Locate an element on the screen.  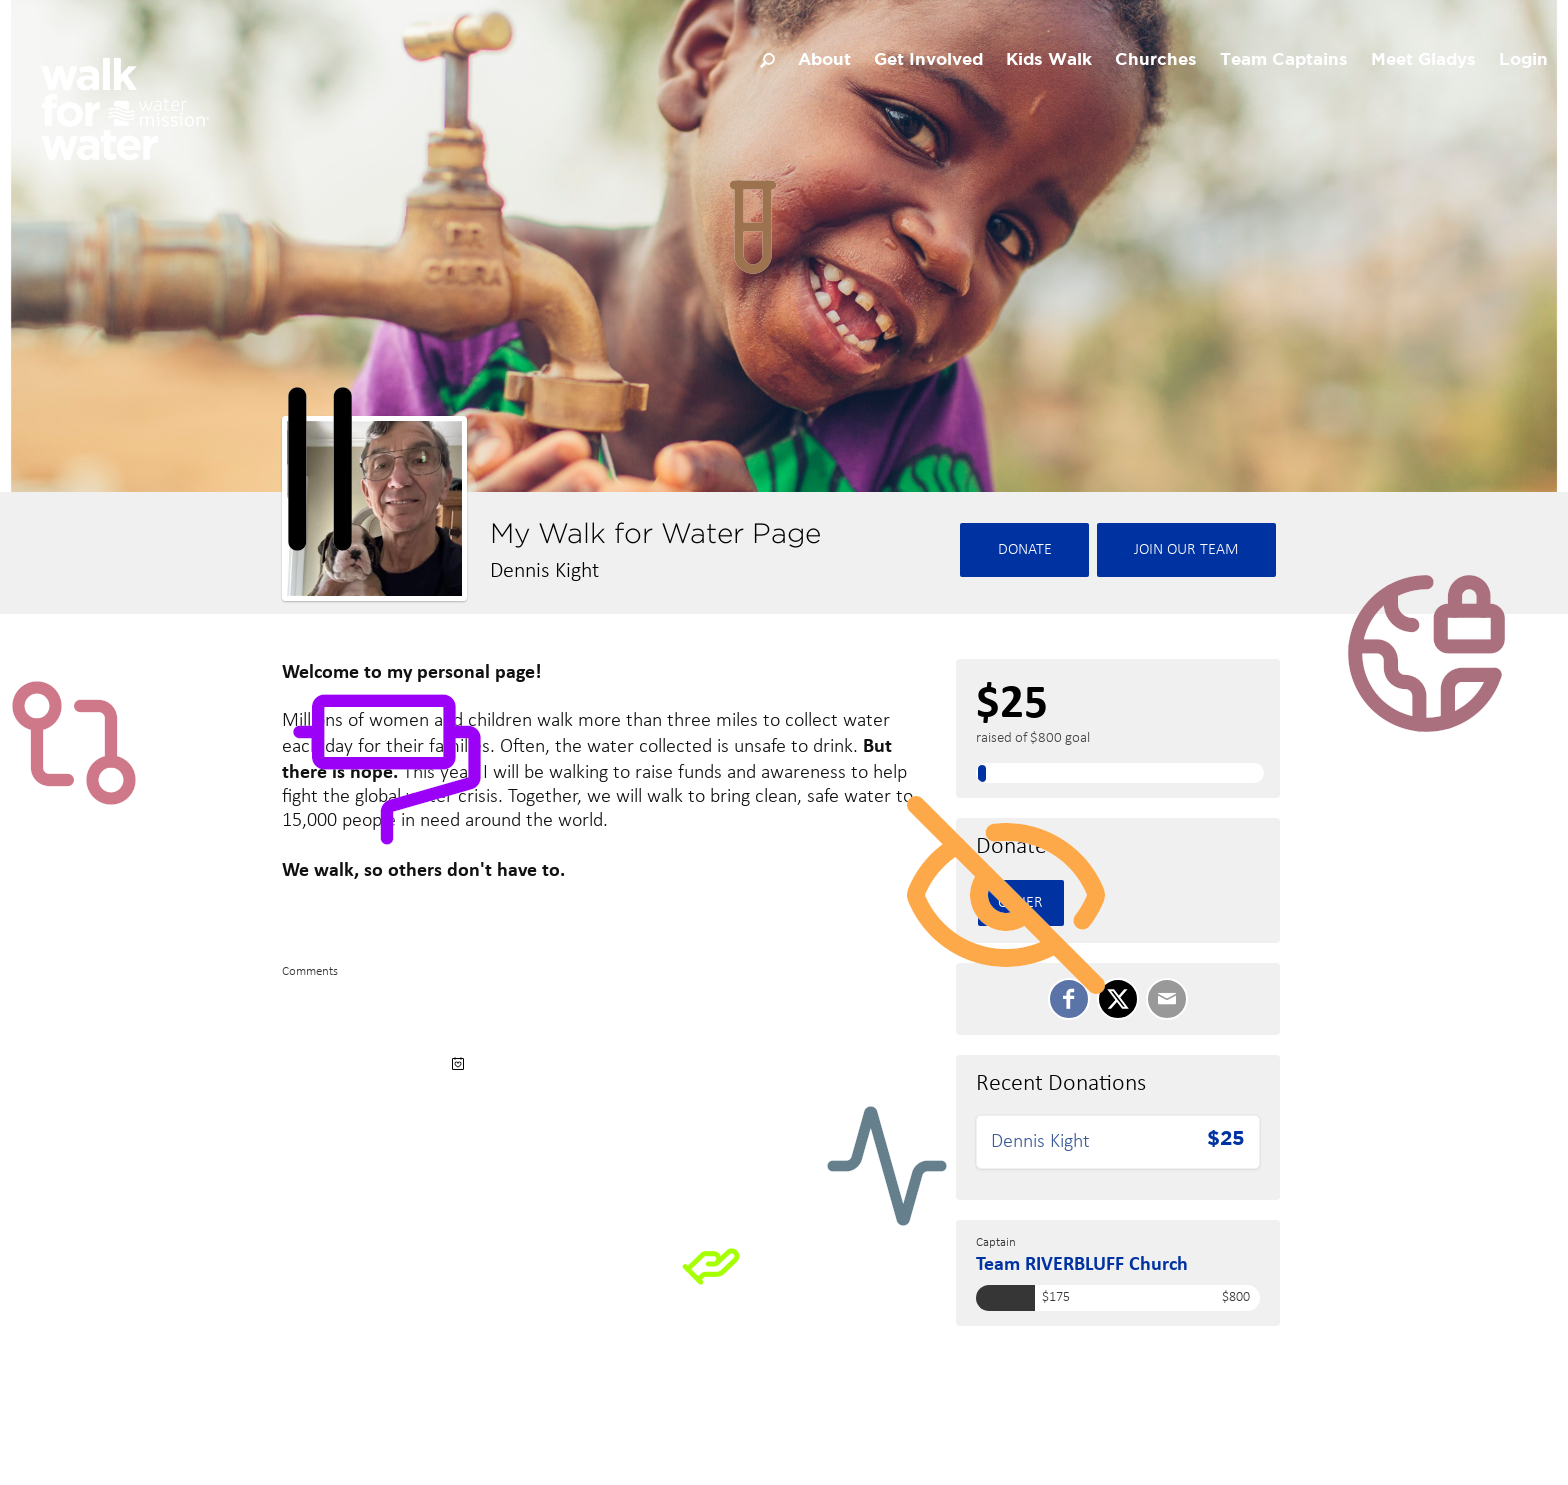
customize theme or appearance settings is located at coordinates (387, 757).